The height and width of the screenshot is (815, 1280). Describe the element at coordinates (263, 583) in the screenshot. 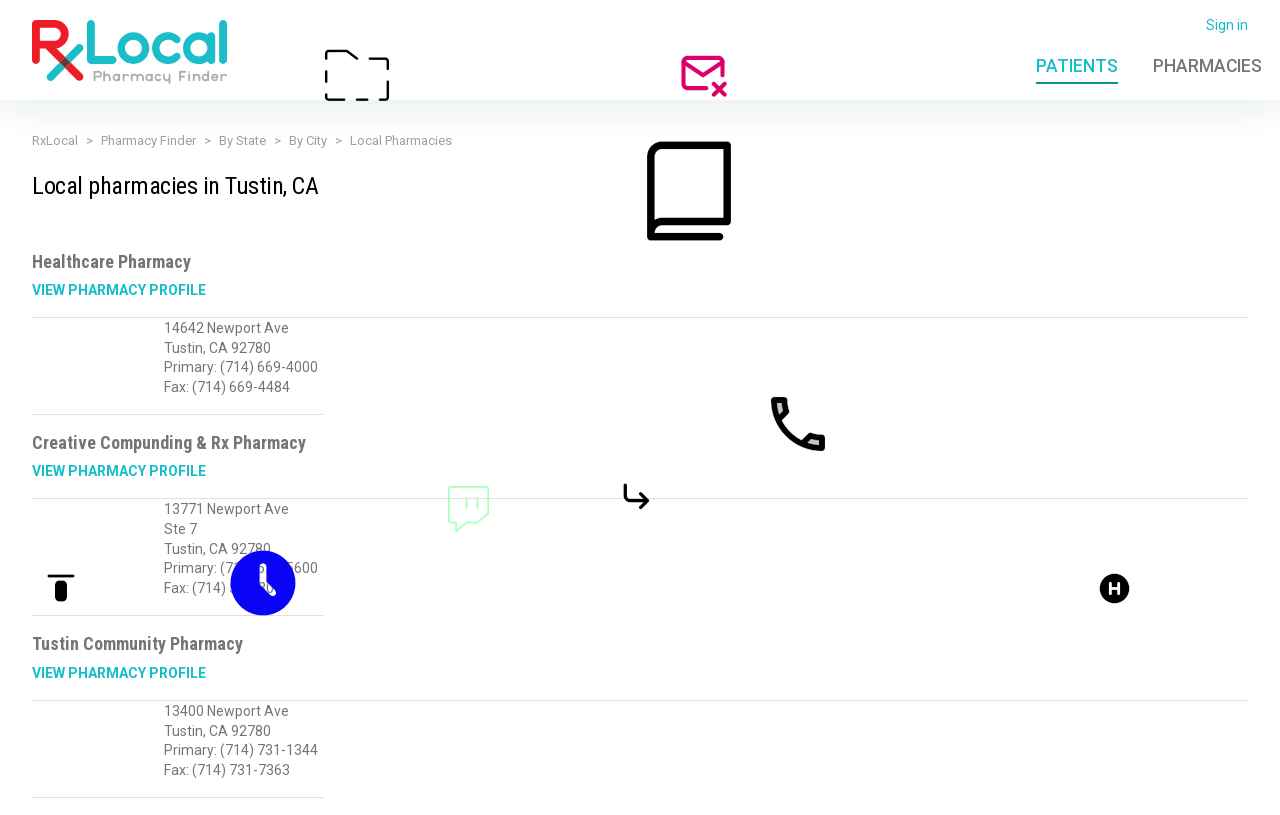

I see `view time or clock settings` at that location.